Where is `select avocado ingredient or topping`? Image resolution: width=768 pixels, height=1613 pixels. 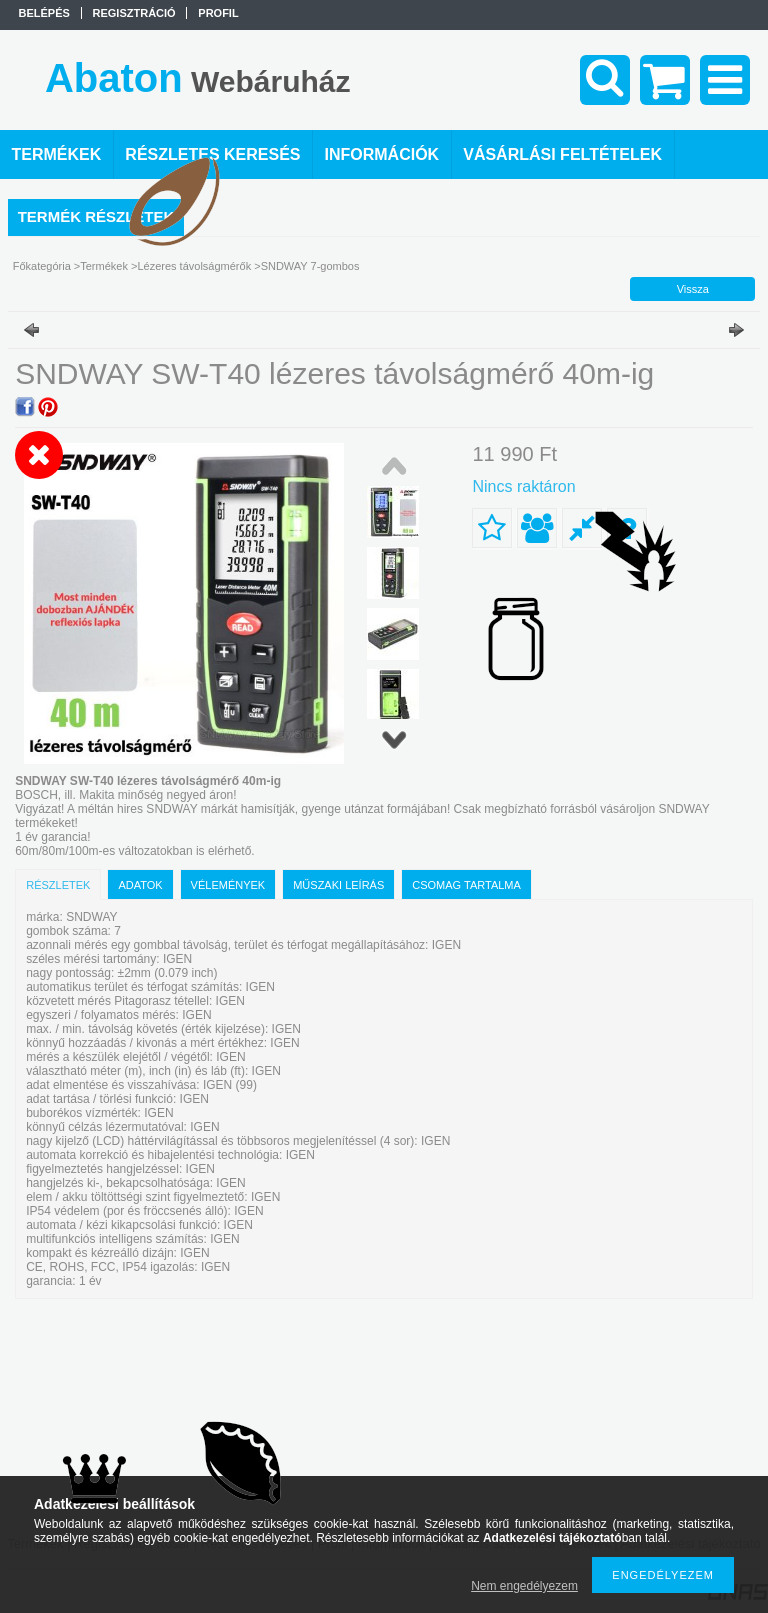
select avocado ingredient or topping is located at coordinates (174, 201).